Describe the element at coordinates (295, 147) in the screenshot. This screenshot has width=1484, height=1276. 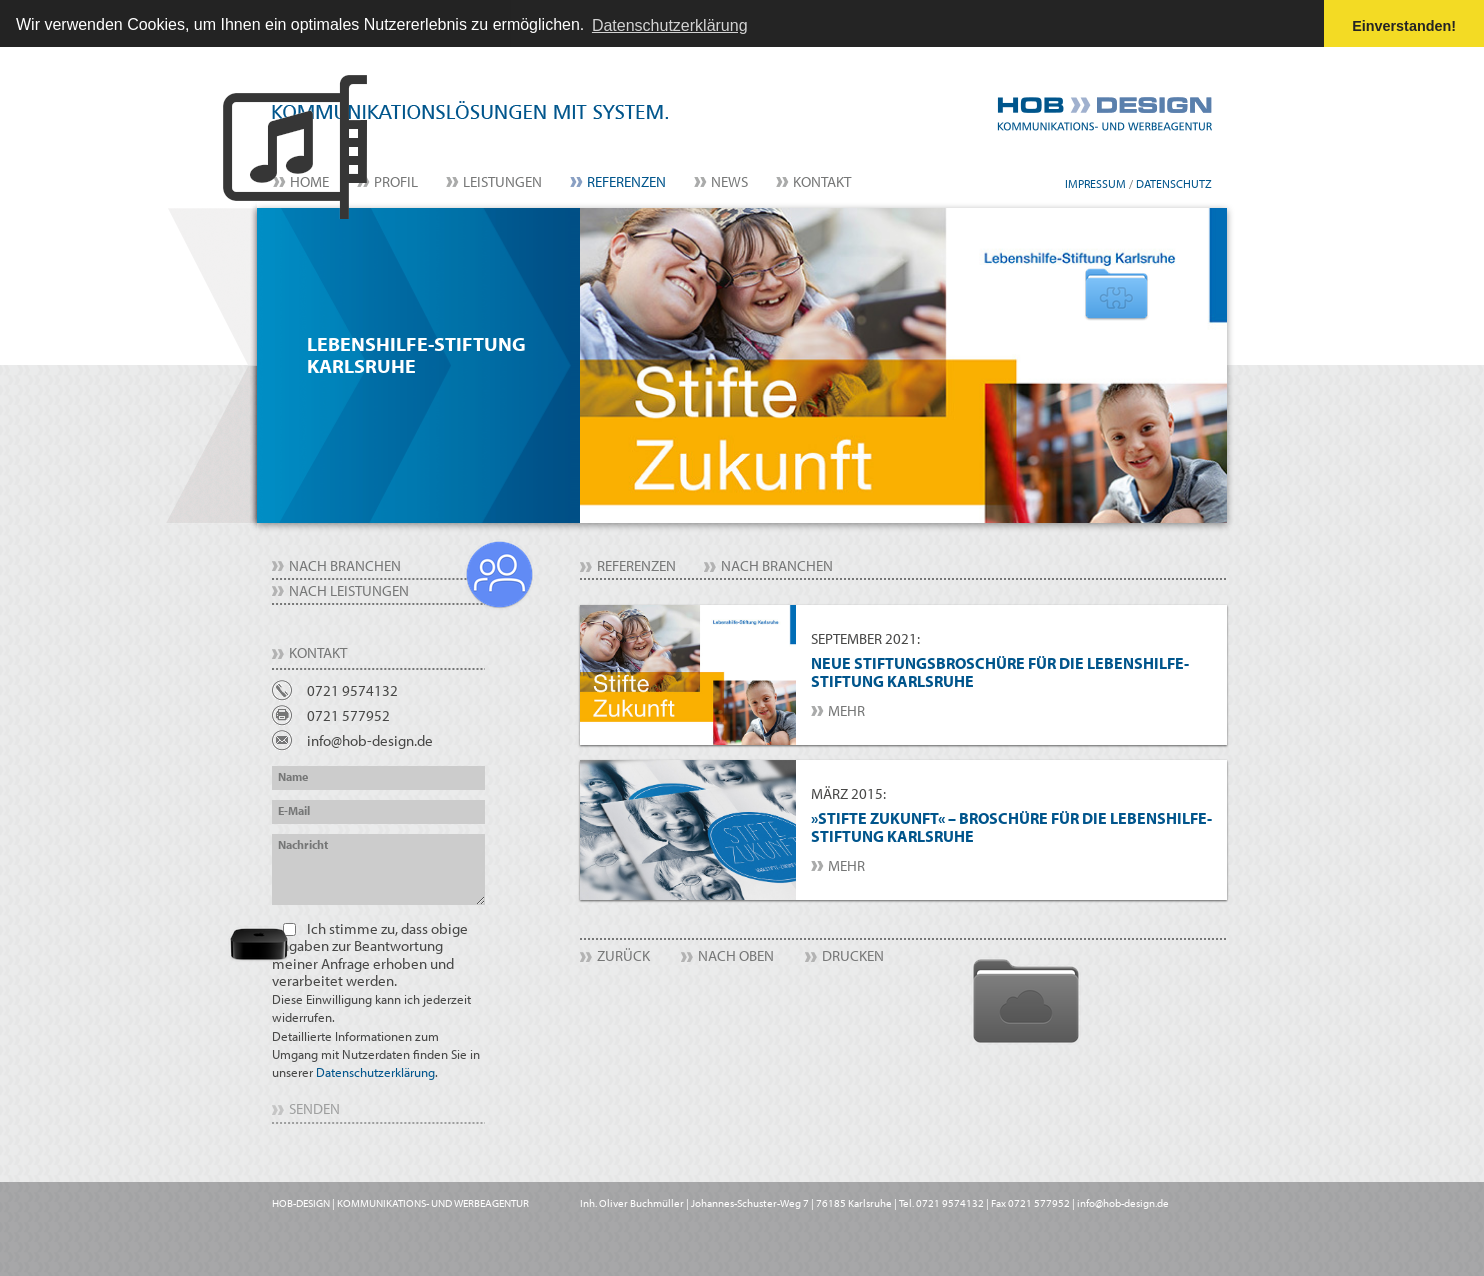
I see `access sound card or audio device settings` at that location.